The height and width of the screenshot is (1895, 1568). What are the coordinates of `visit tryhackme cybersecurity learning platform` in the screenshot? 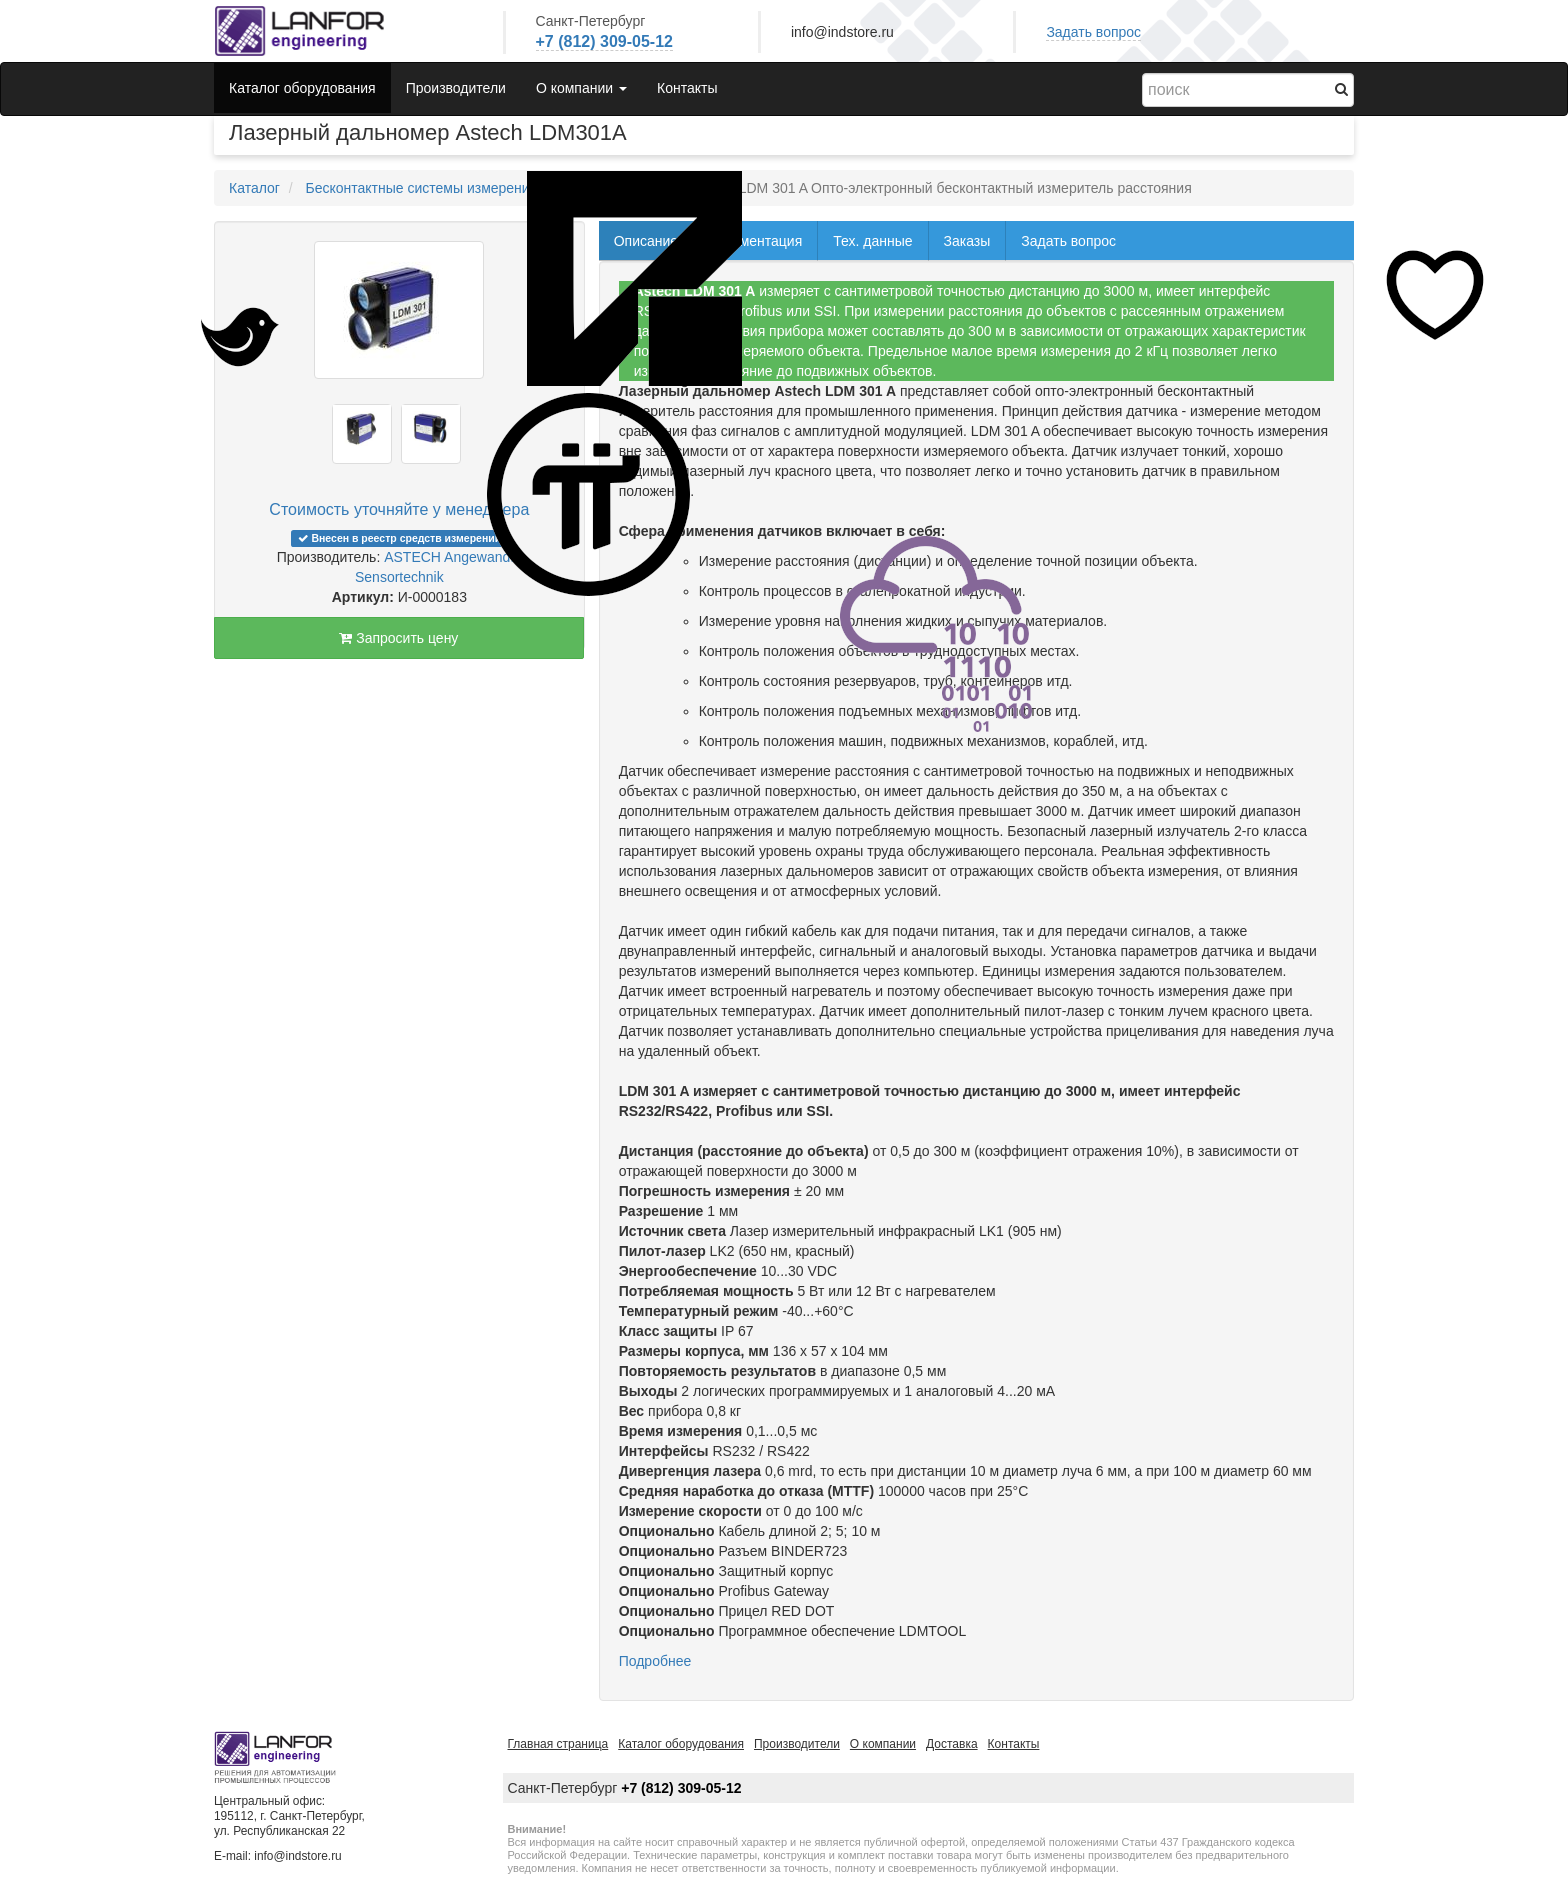 It's located at (936, 634).